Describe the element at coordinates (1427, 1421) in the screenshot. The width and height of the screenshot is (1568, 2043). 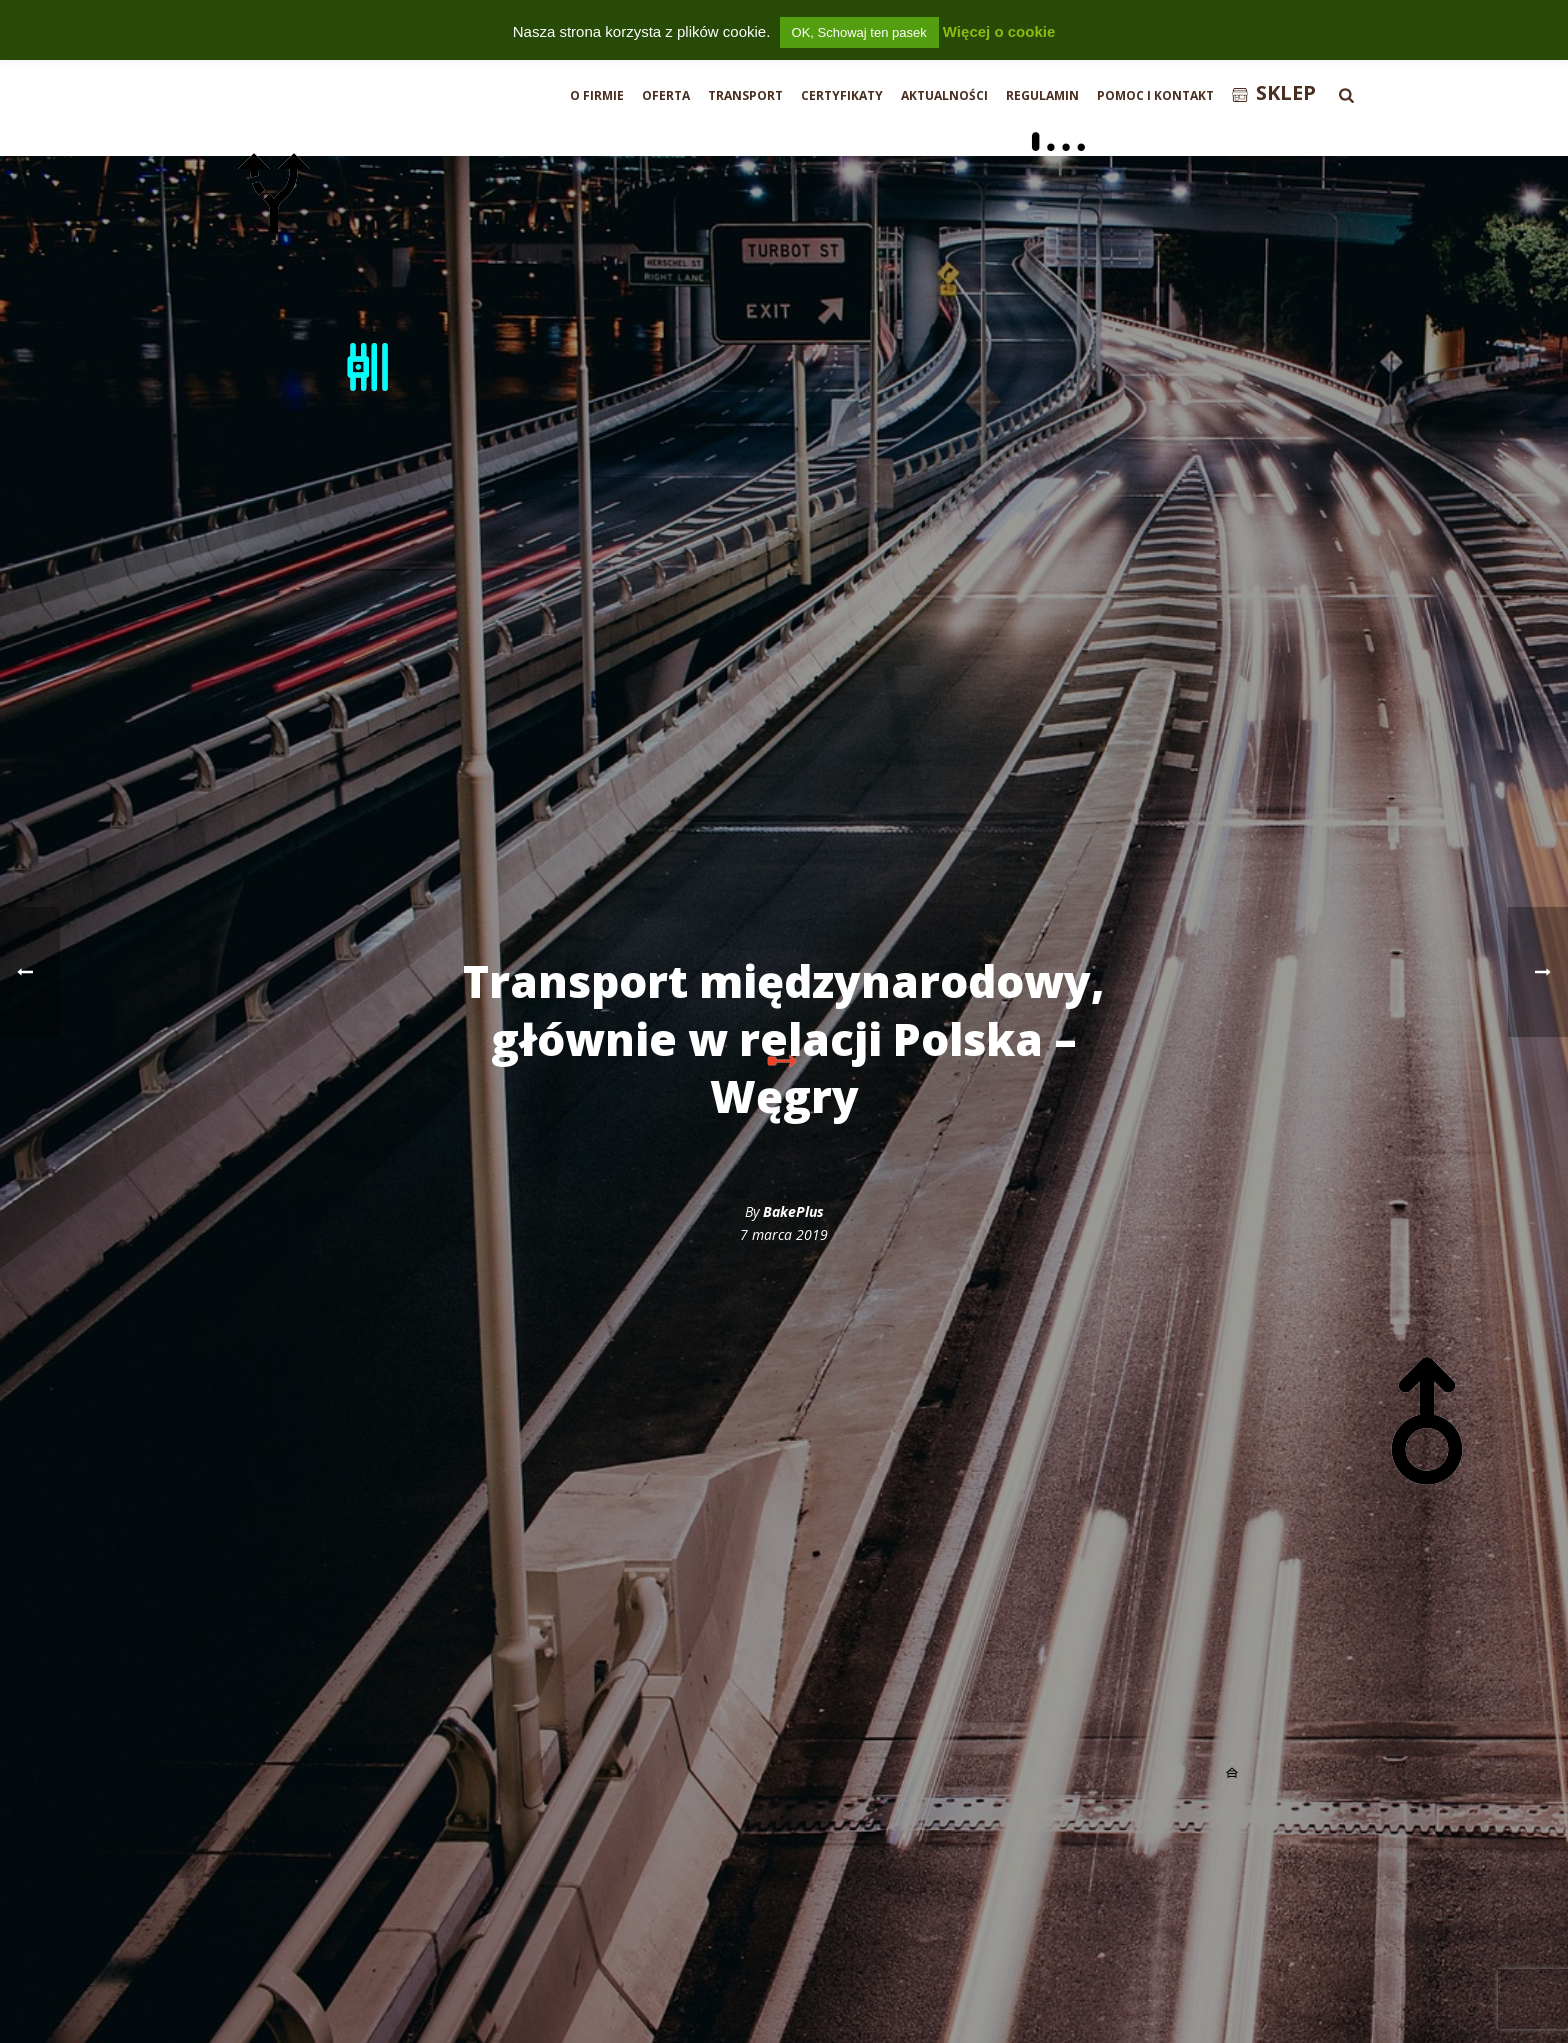
I see `swipe up to continue or dismiss` at that location.